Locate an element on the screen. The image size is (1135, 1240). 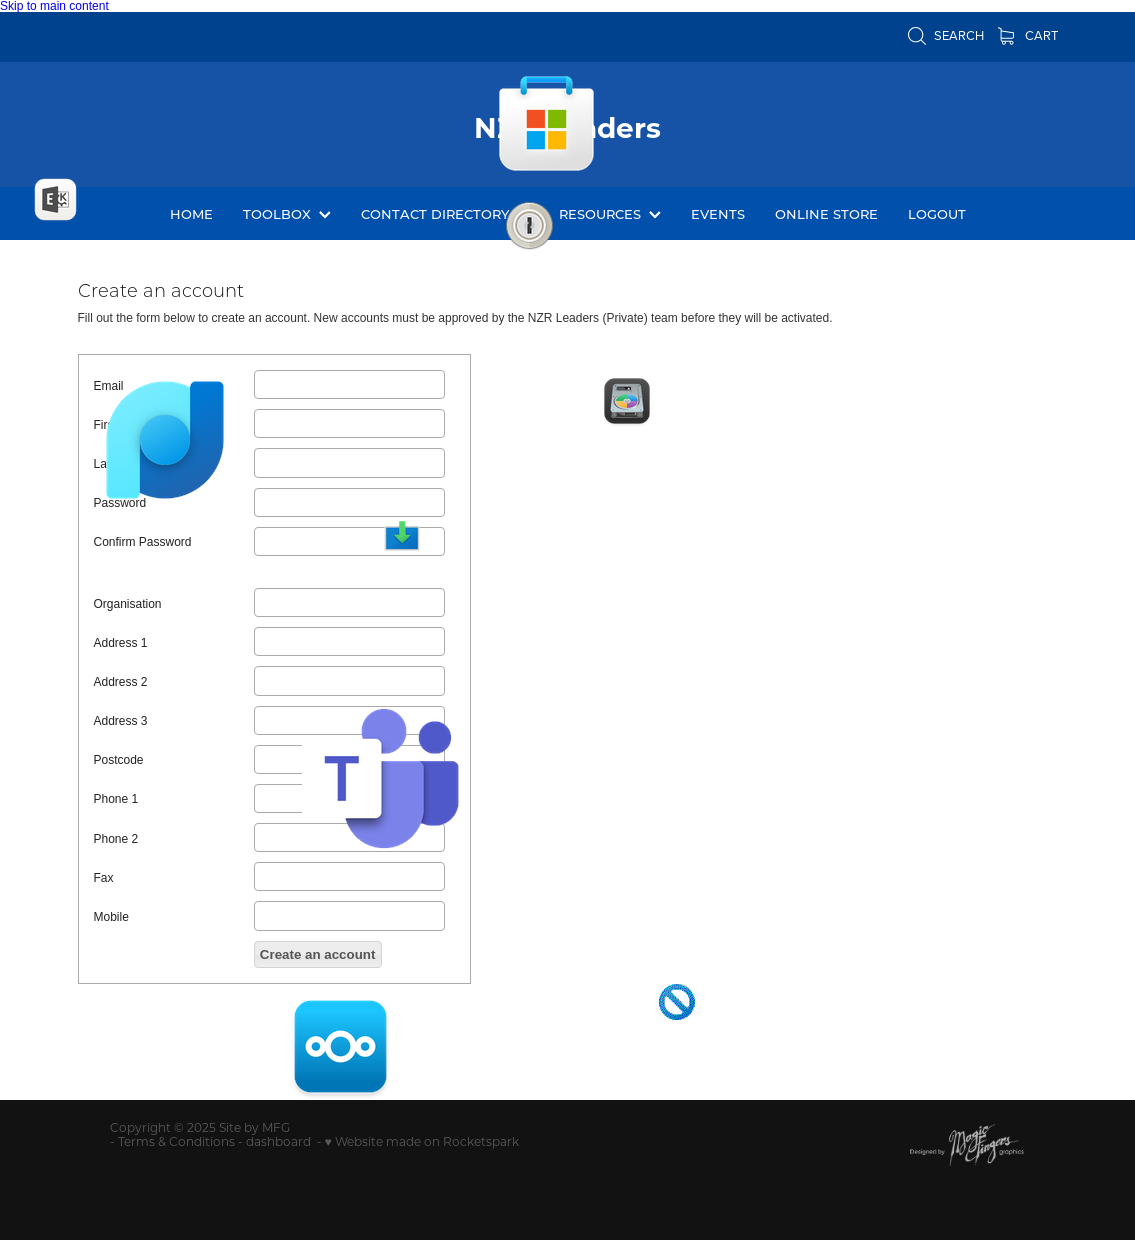
open microsoft teams is located at coordinates (381, 778).